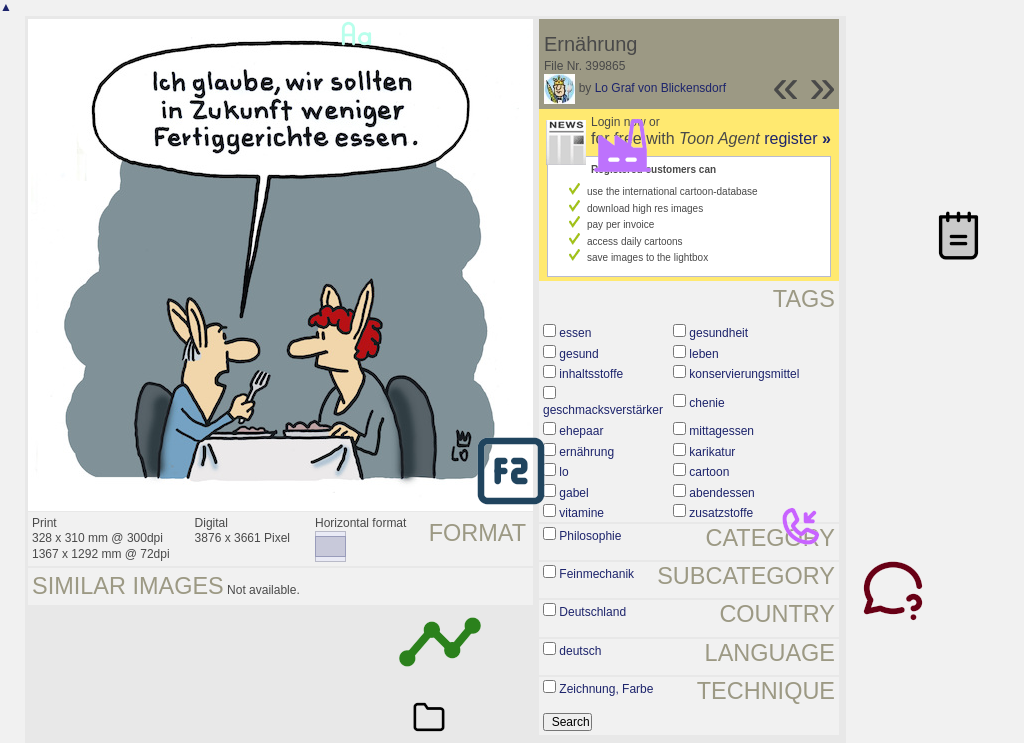 Image resolution: width=1024 pixels, height=743 pixels. Describe the element at coordinates (440, 642) in the screenshot. I see `view activity timeline or history` at that location.